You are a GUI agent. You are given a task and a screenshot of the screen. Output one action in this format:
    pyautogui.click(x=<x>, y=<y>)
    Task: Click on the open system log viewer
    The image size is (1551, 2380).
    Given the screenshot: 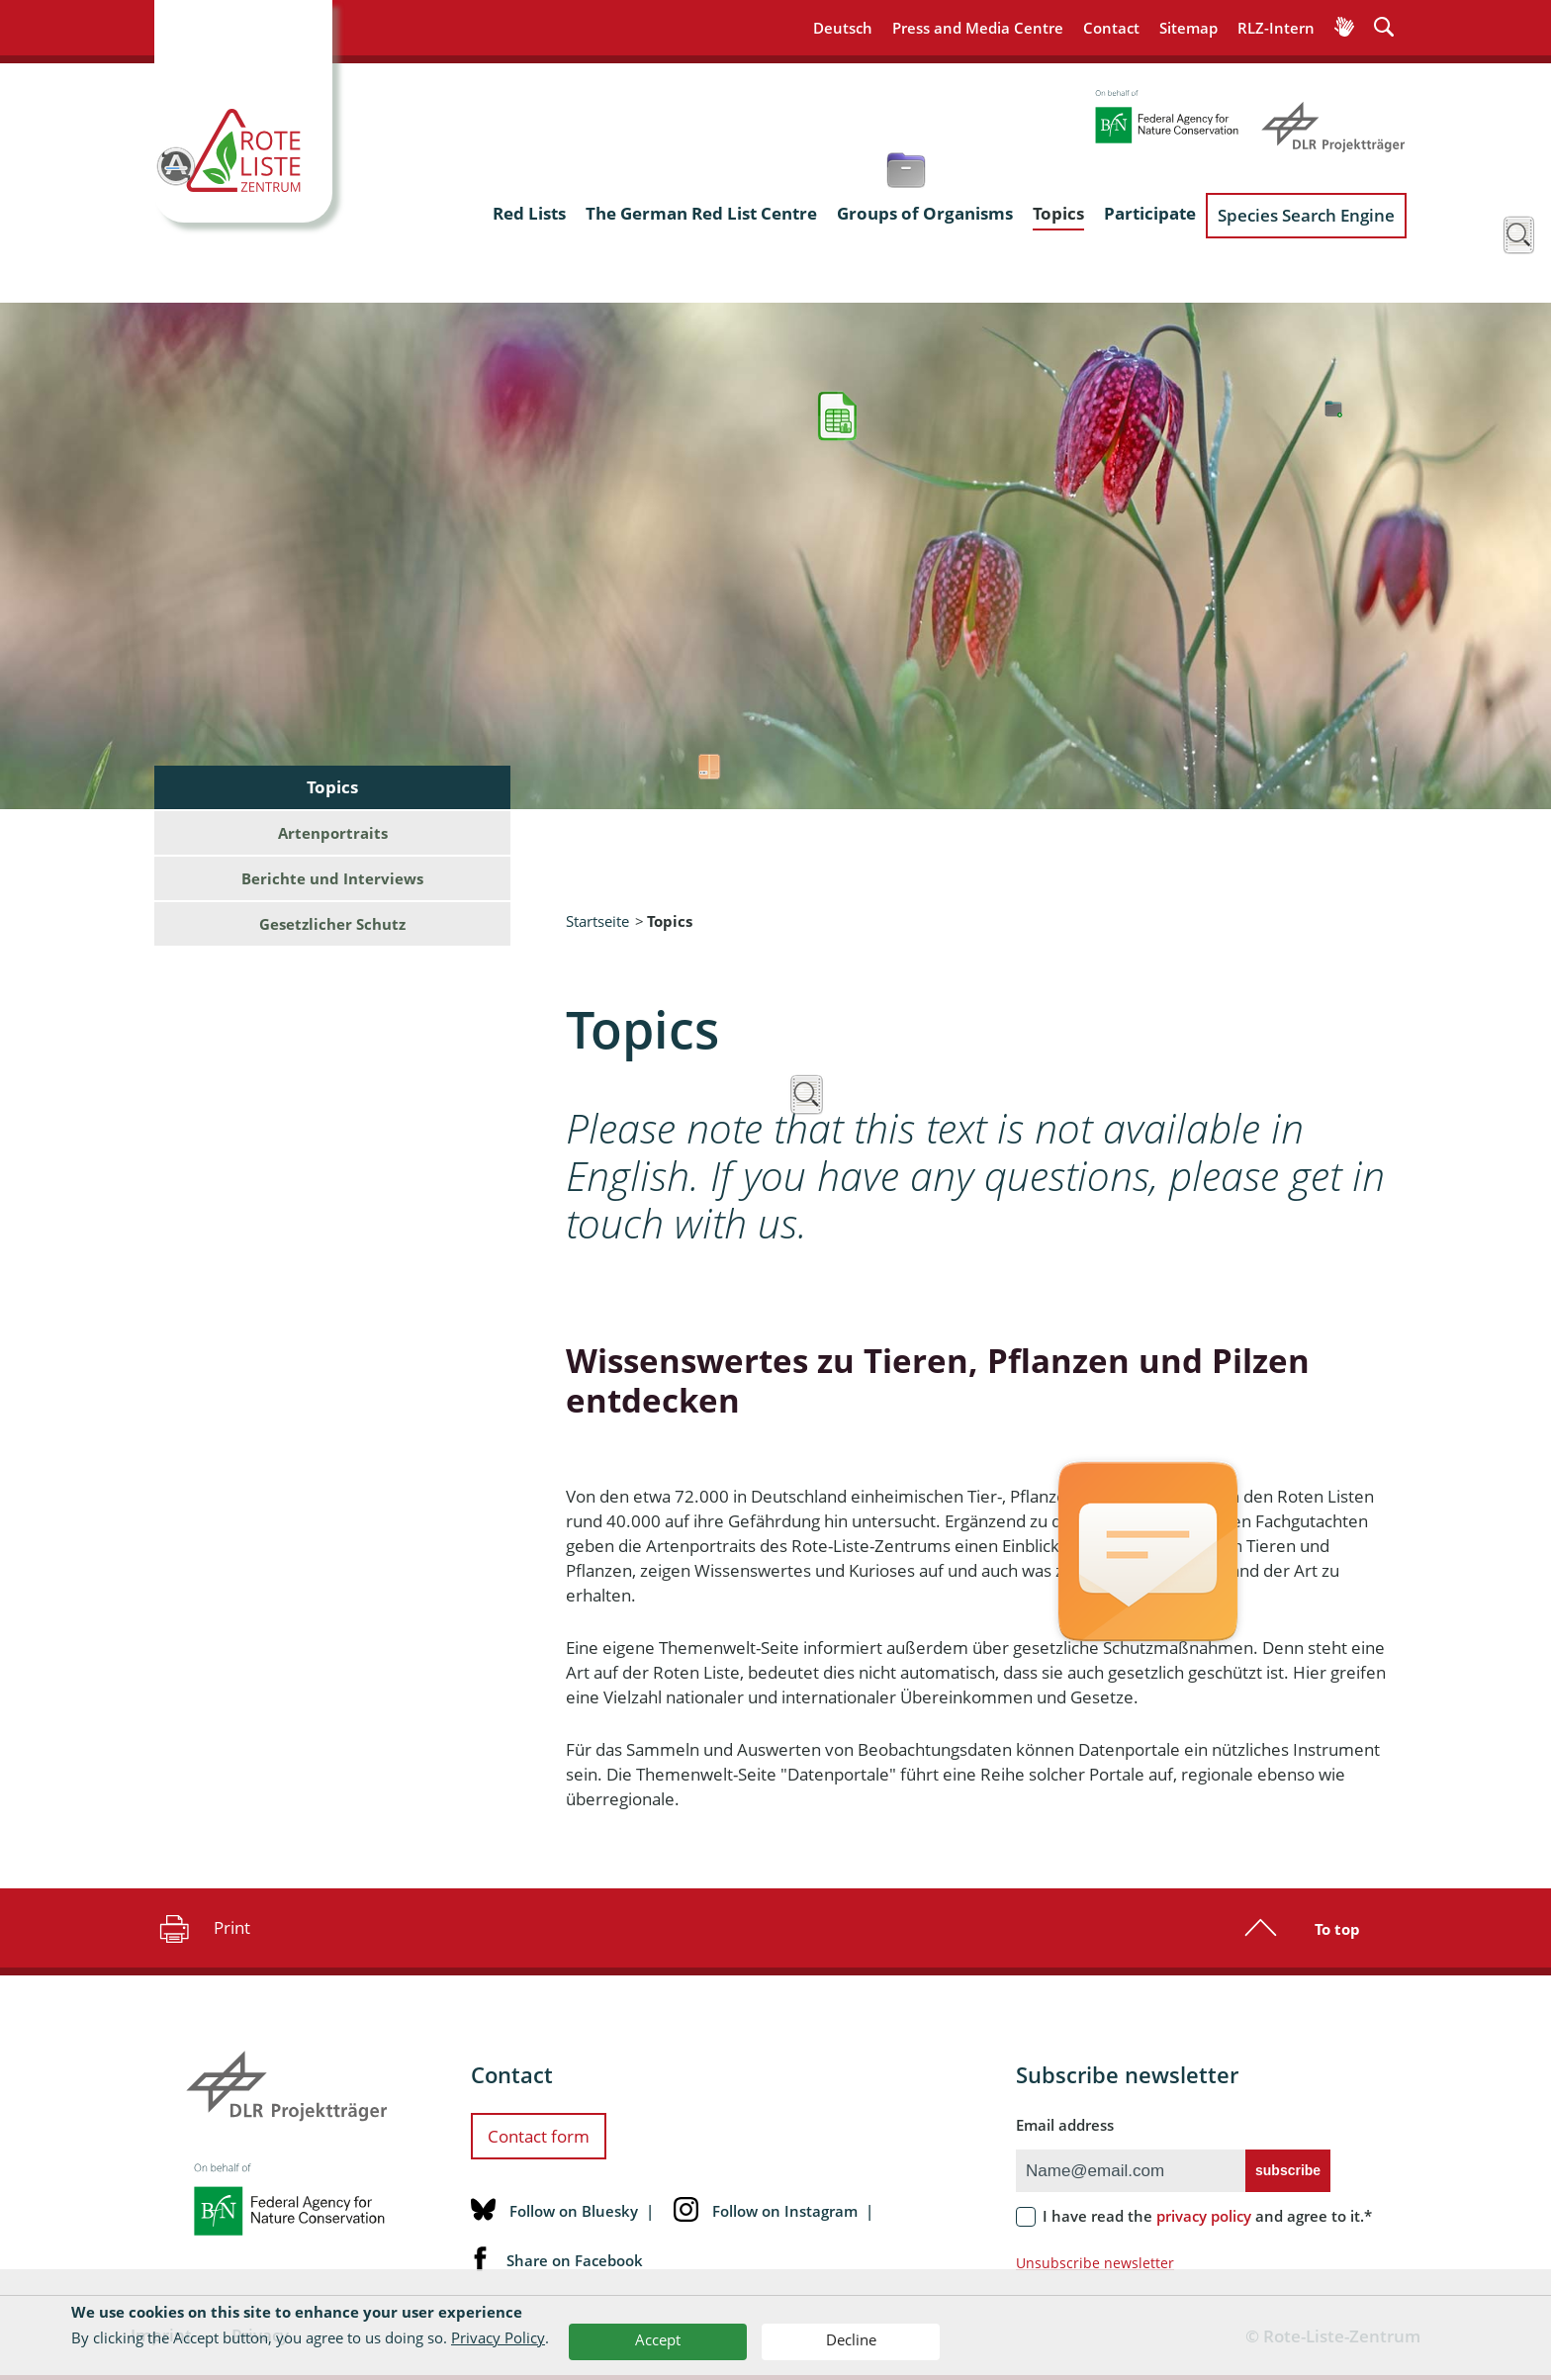 What is the action you would take?
    pyautogui.click(x=806, y=1094)
    